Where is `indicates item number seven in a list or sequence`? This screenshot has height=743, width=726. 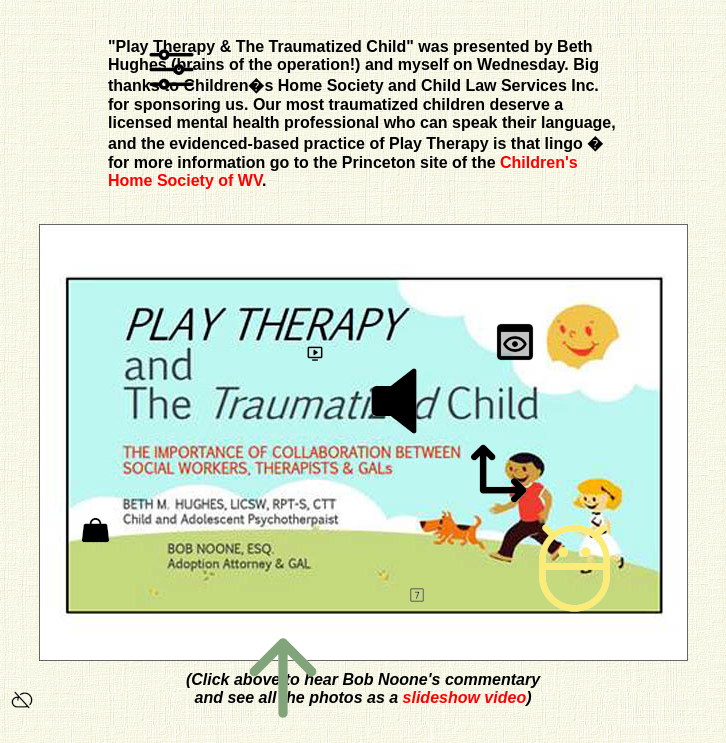 indicates item number seven in a list or sequence is located at coordinates (417, 595).